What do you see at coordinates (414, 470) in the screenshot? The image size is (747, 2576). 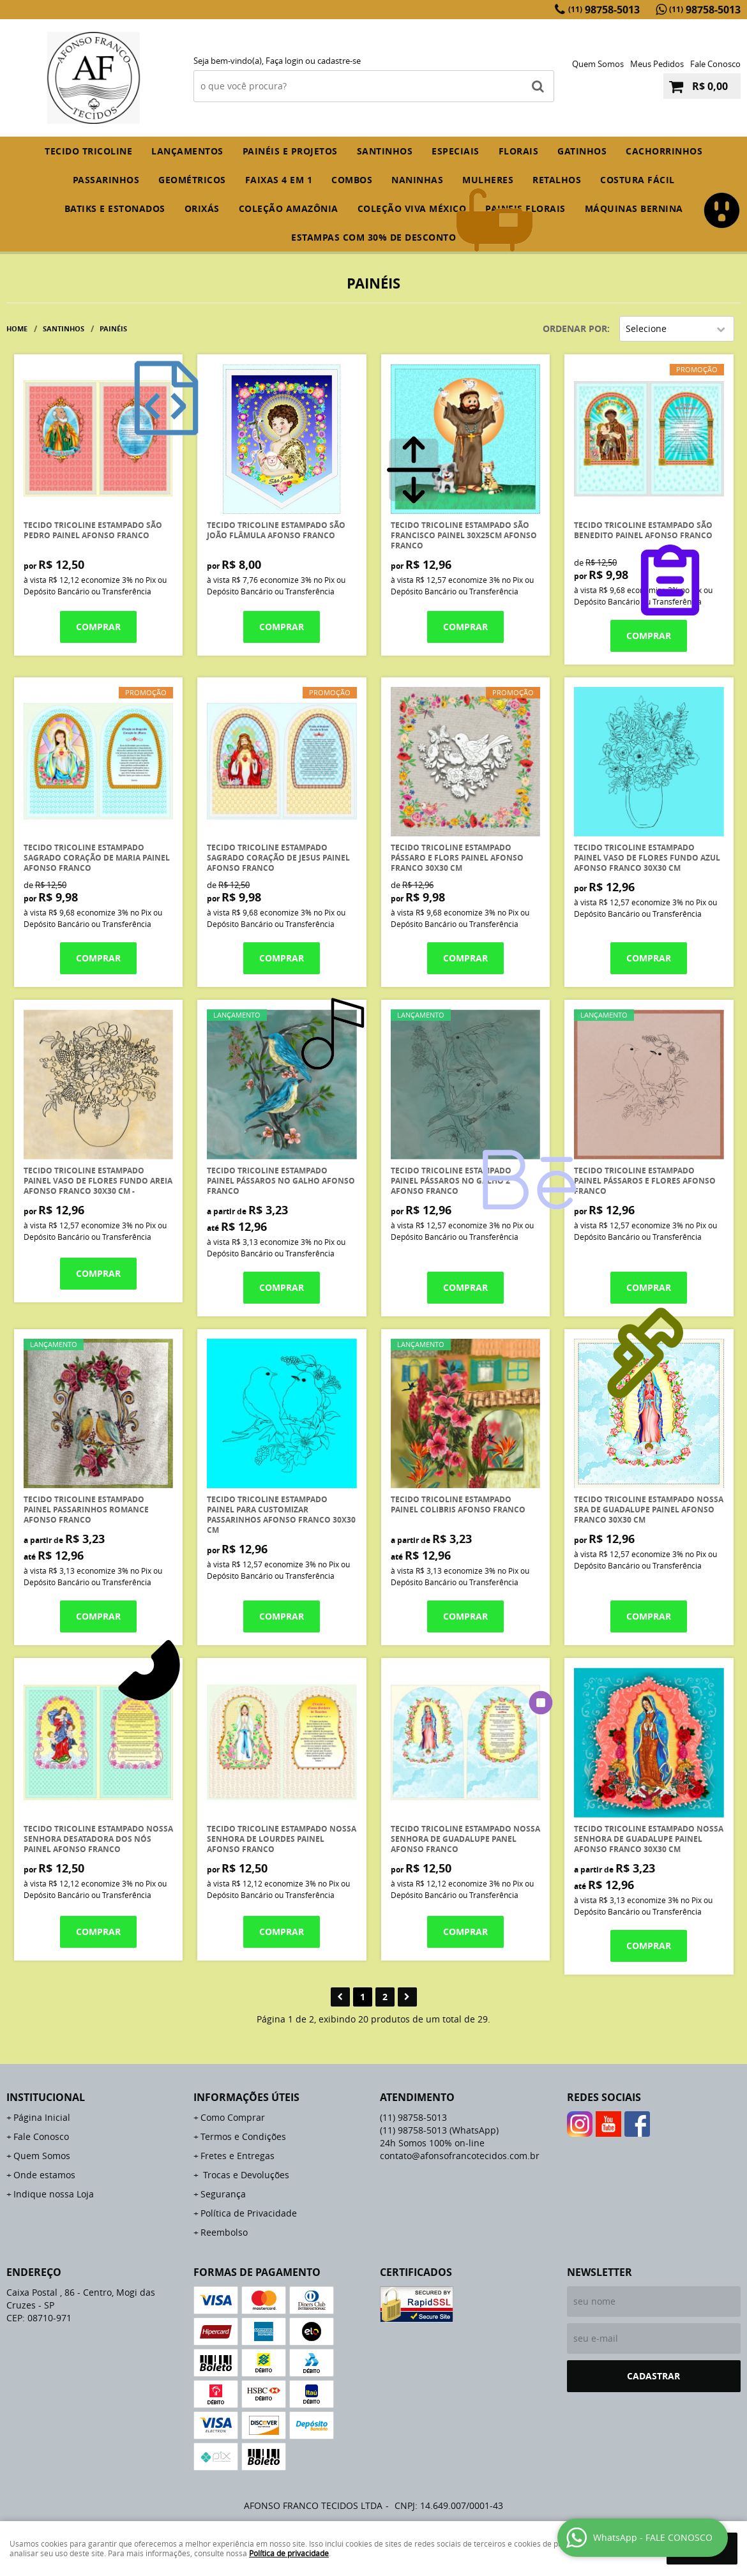 I see `expand content vertically` at bounding box center [414, 470].